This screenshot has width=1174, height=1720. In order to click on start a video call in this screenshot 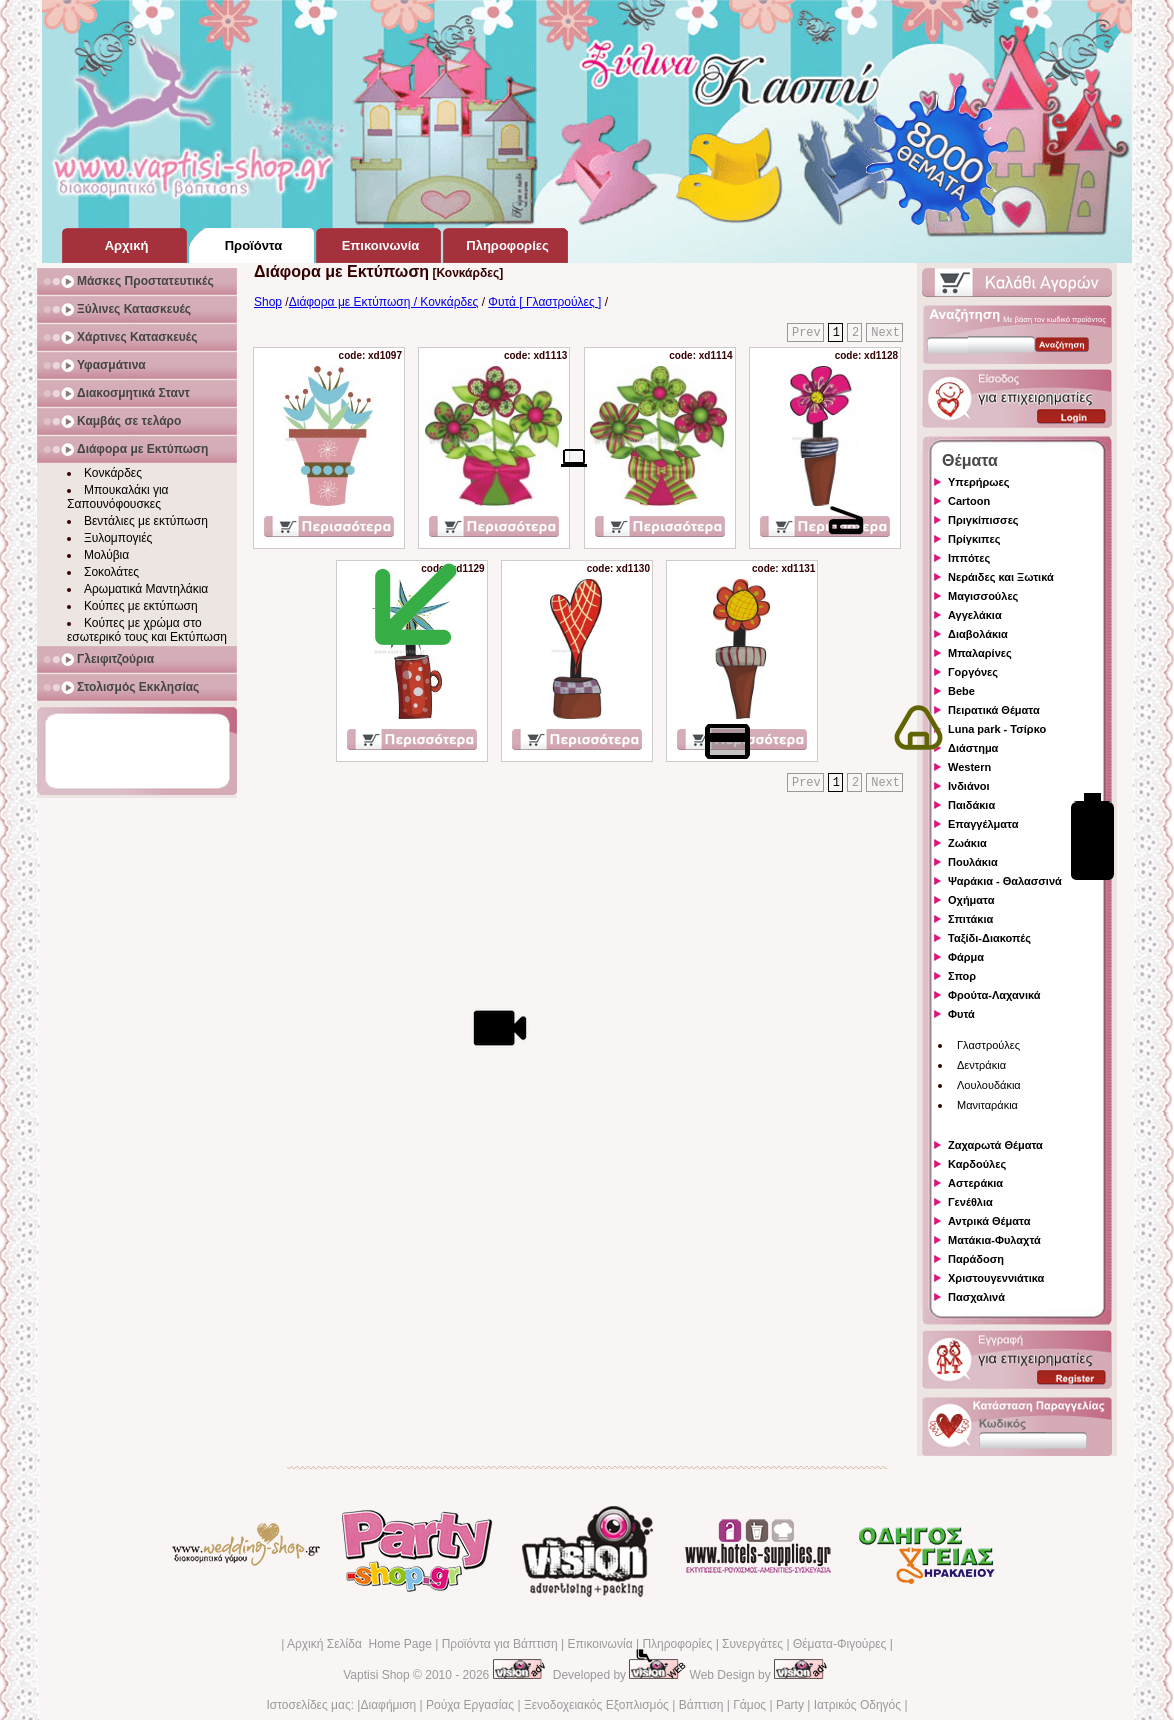, I will do `click(500, 1028)`.